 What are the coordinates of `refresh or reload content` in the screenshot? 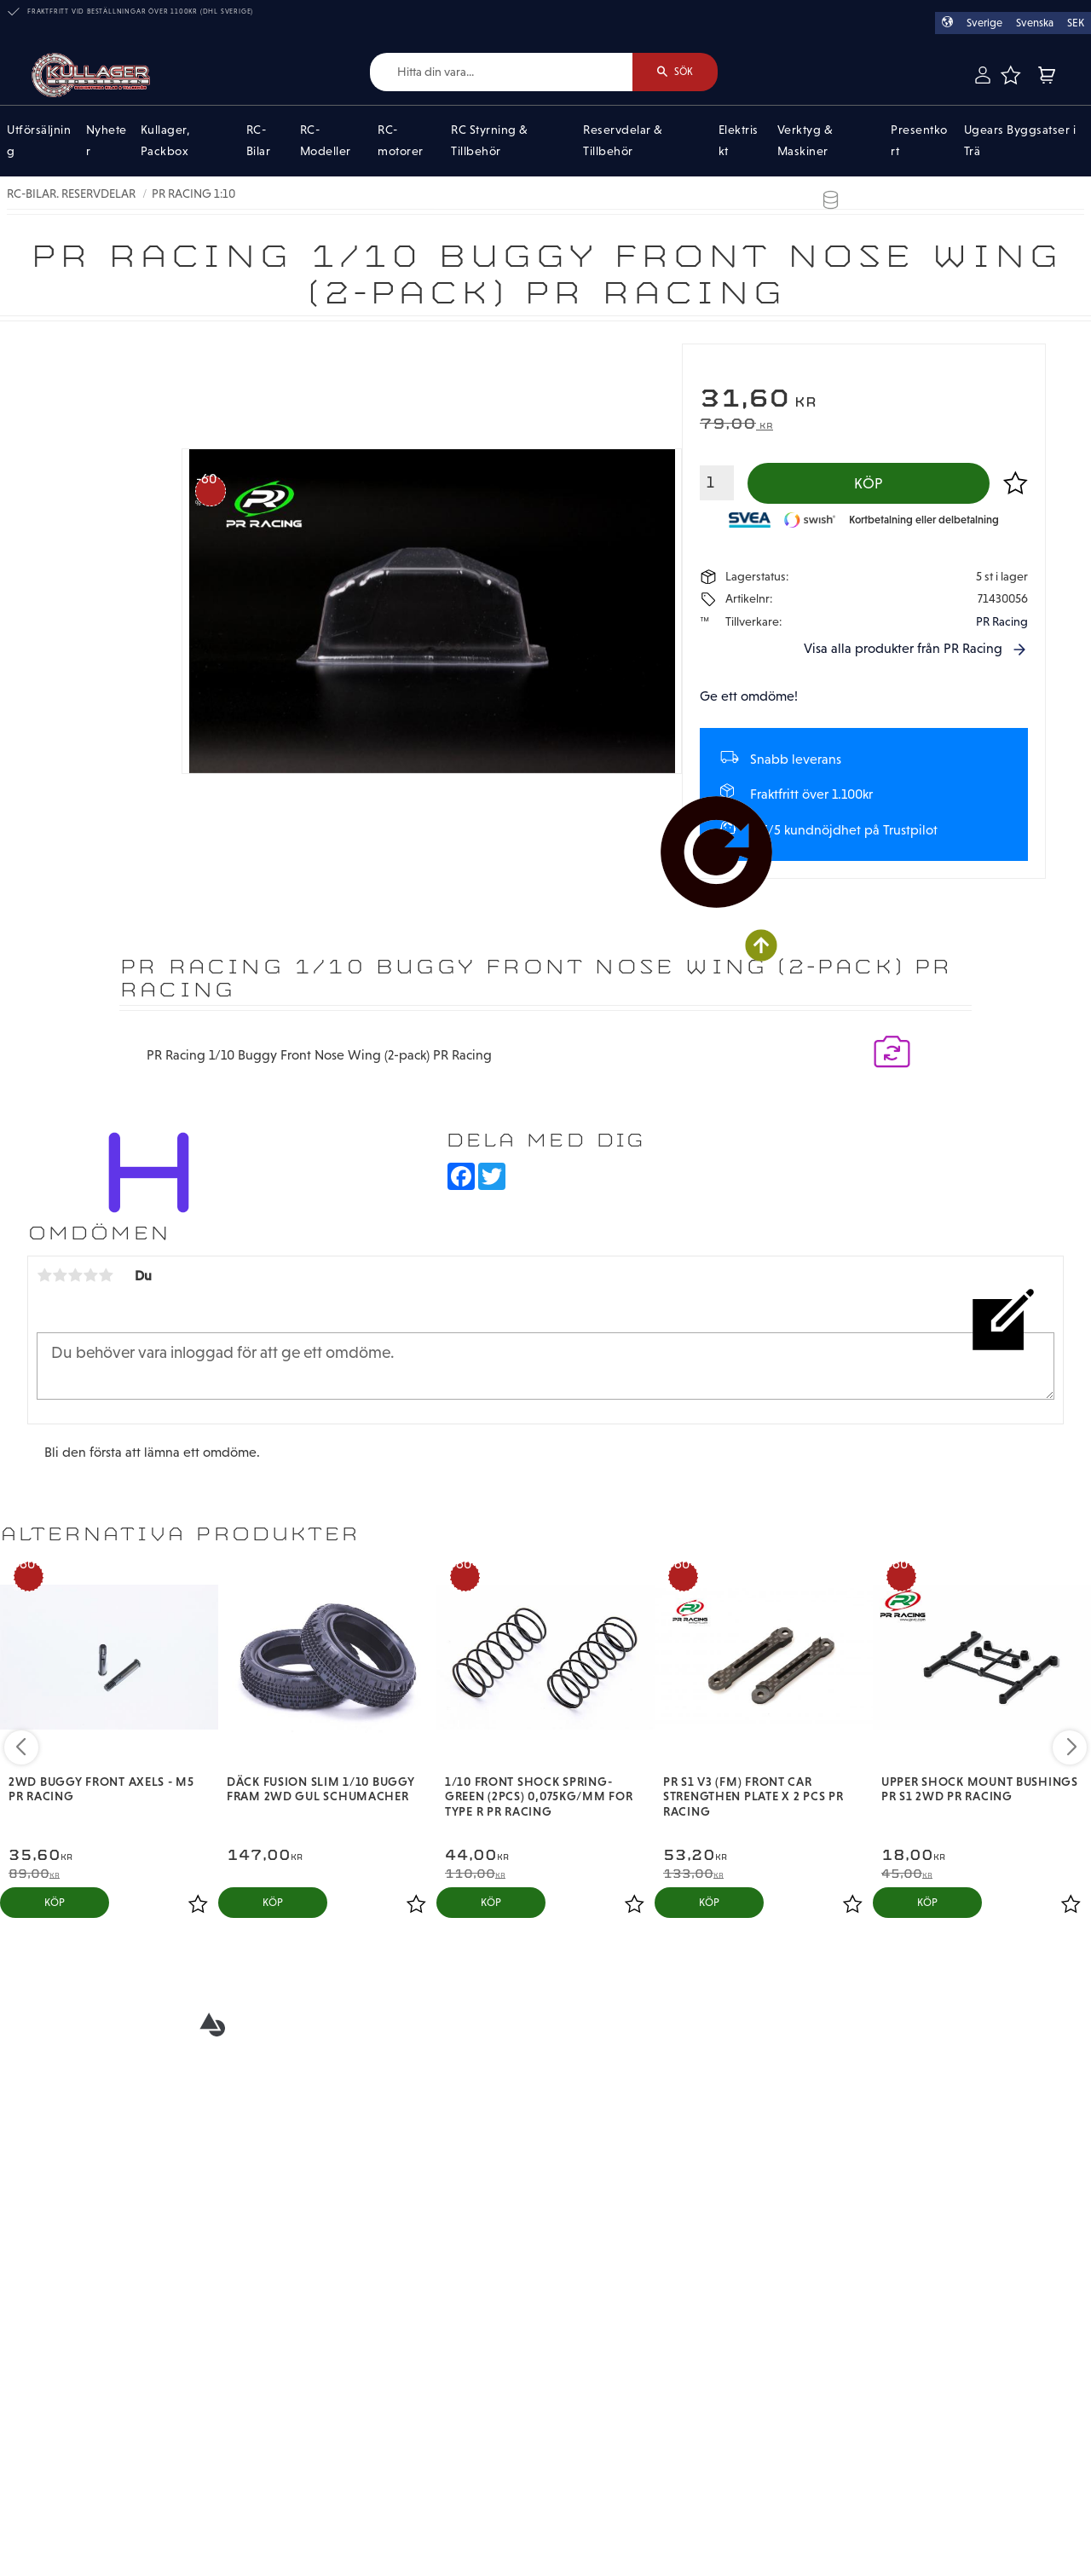 It's located at (716, 852).